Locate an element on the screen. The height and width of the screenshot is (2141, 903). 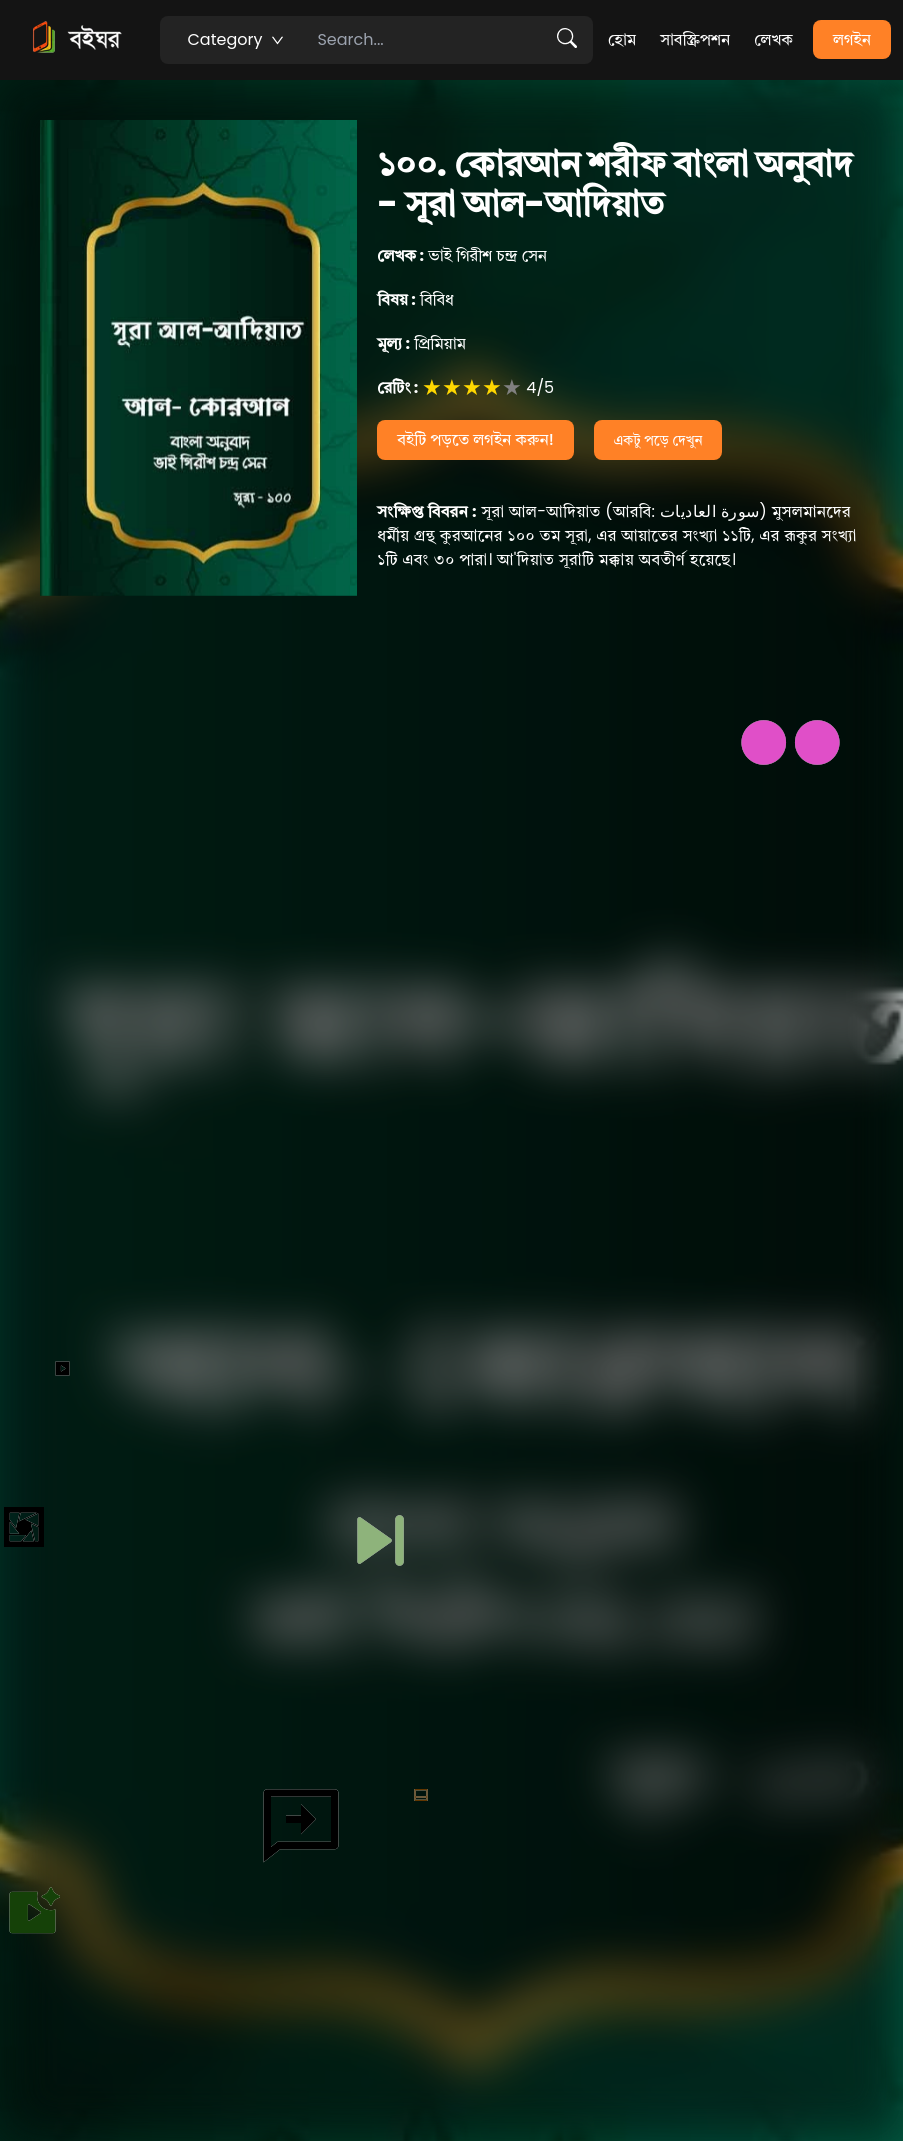
switch to bottom panel layout is located at coordinates (421, 1795).